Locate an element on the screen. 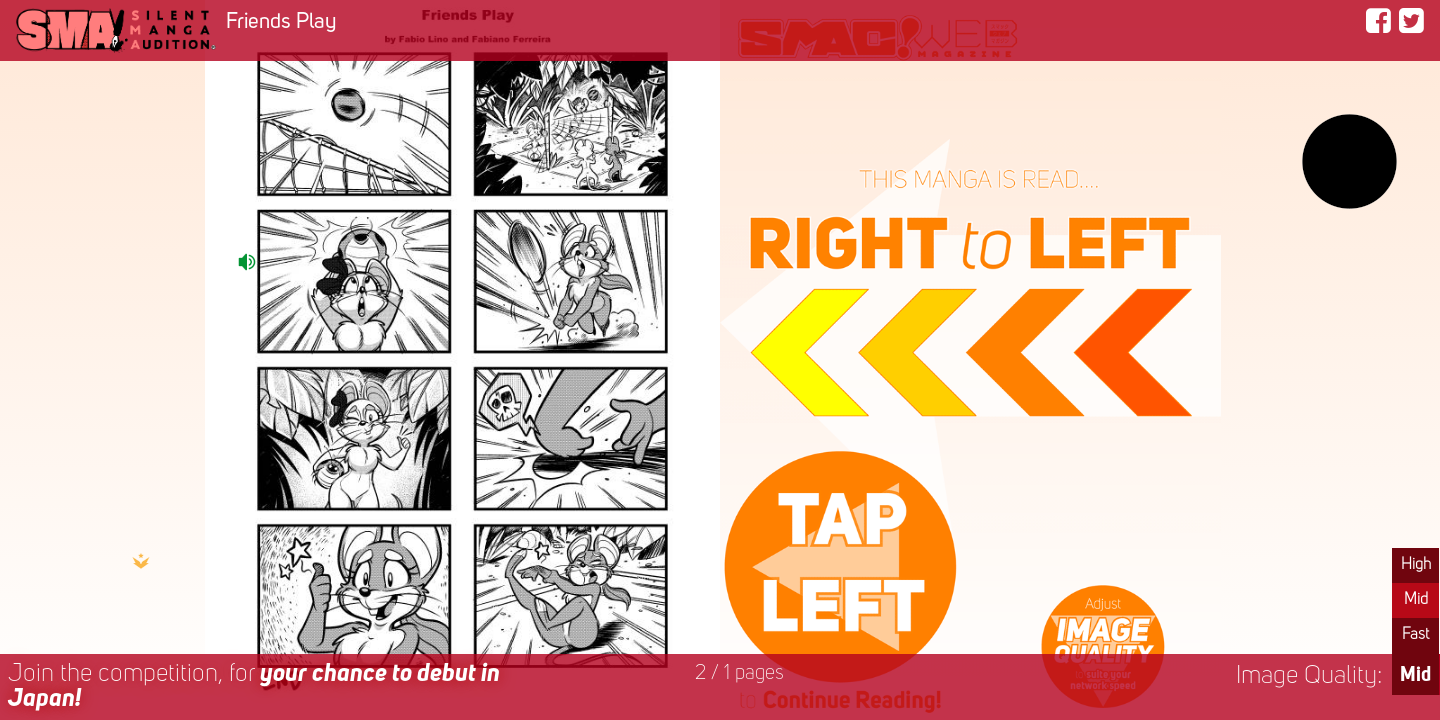 This screenshot has width=1440, height=720. discord hypesquad events badge is located at coordinates (141, 561).